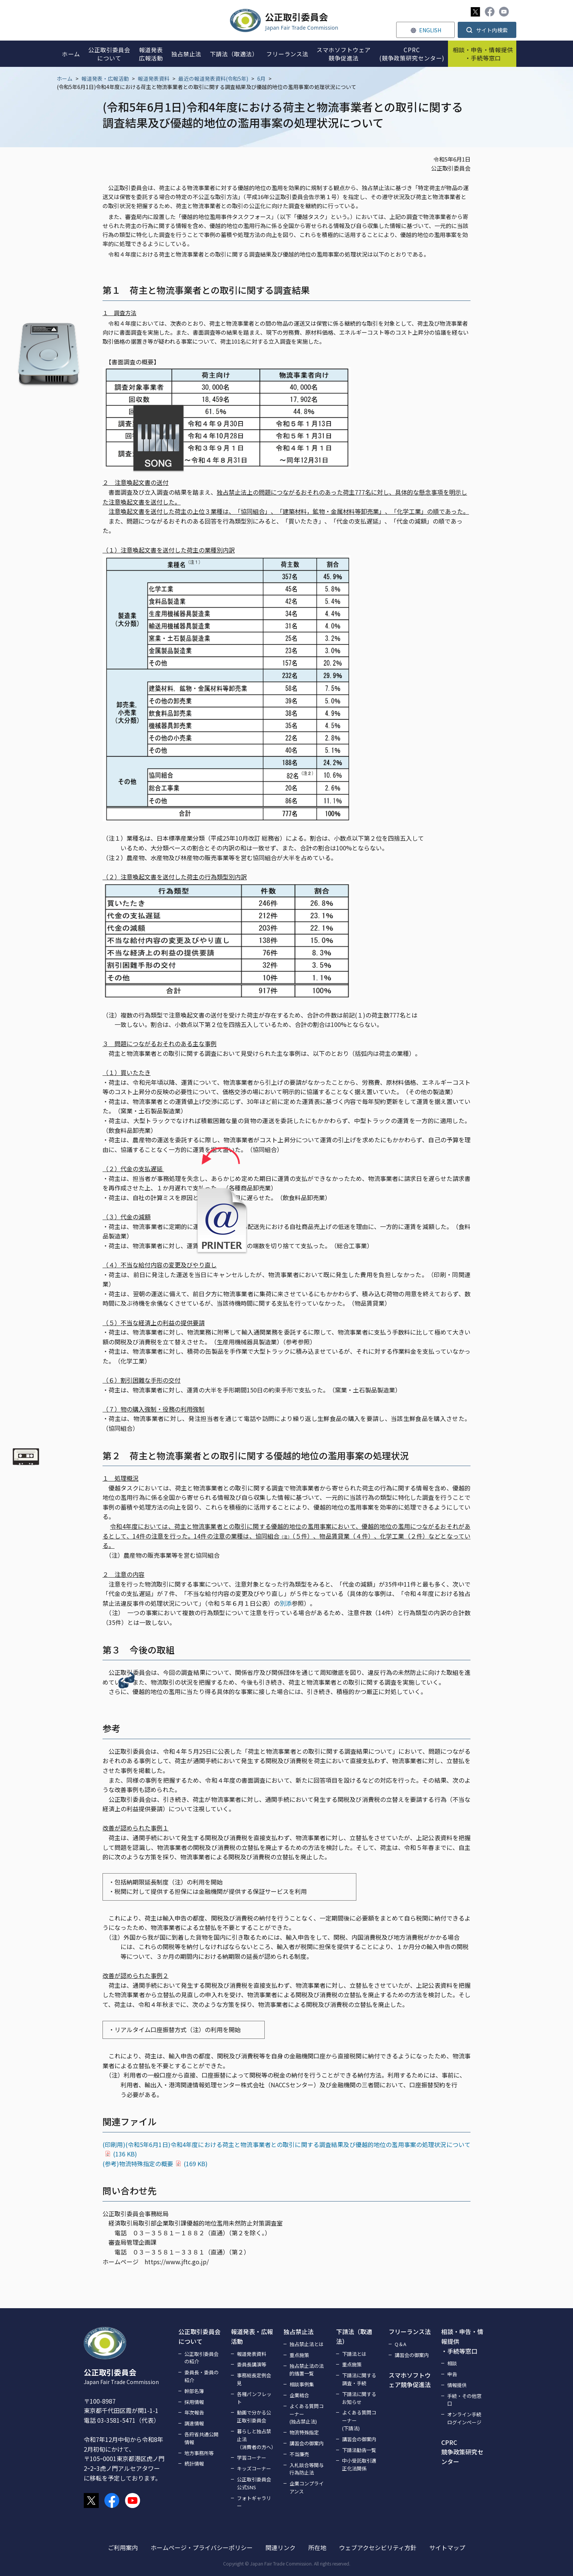 Image resolution: width=573 pixels, height=2576 pixels. I want to click on undo the last action, so click(220, 1155).